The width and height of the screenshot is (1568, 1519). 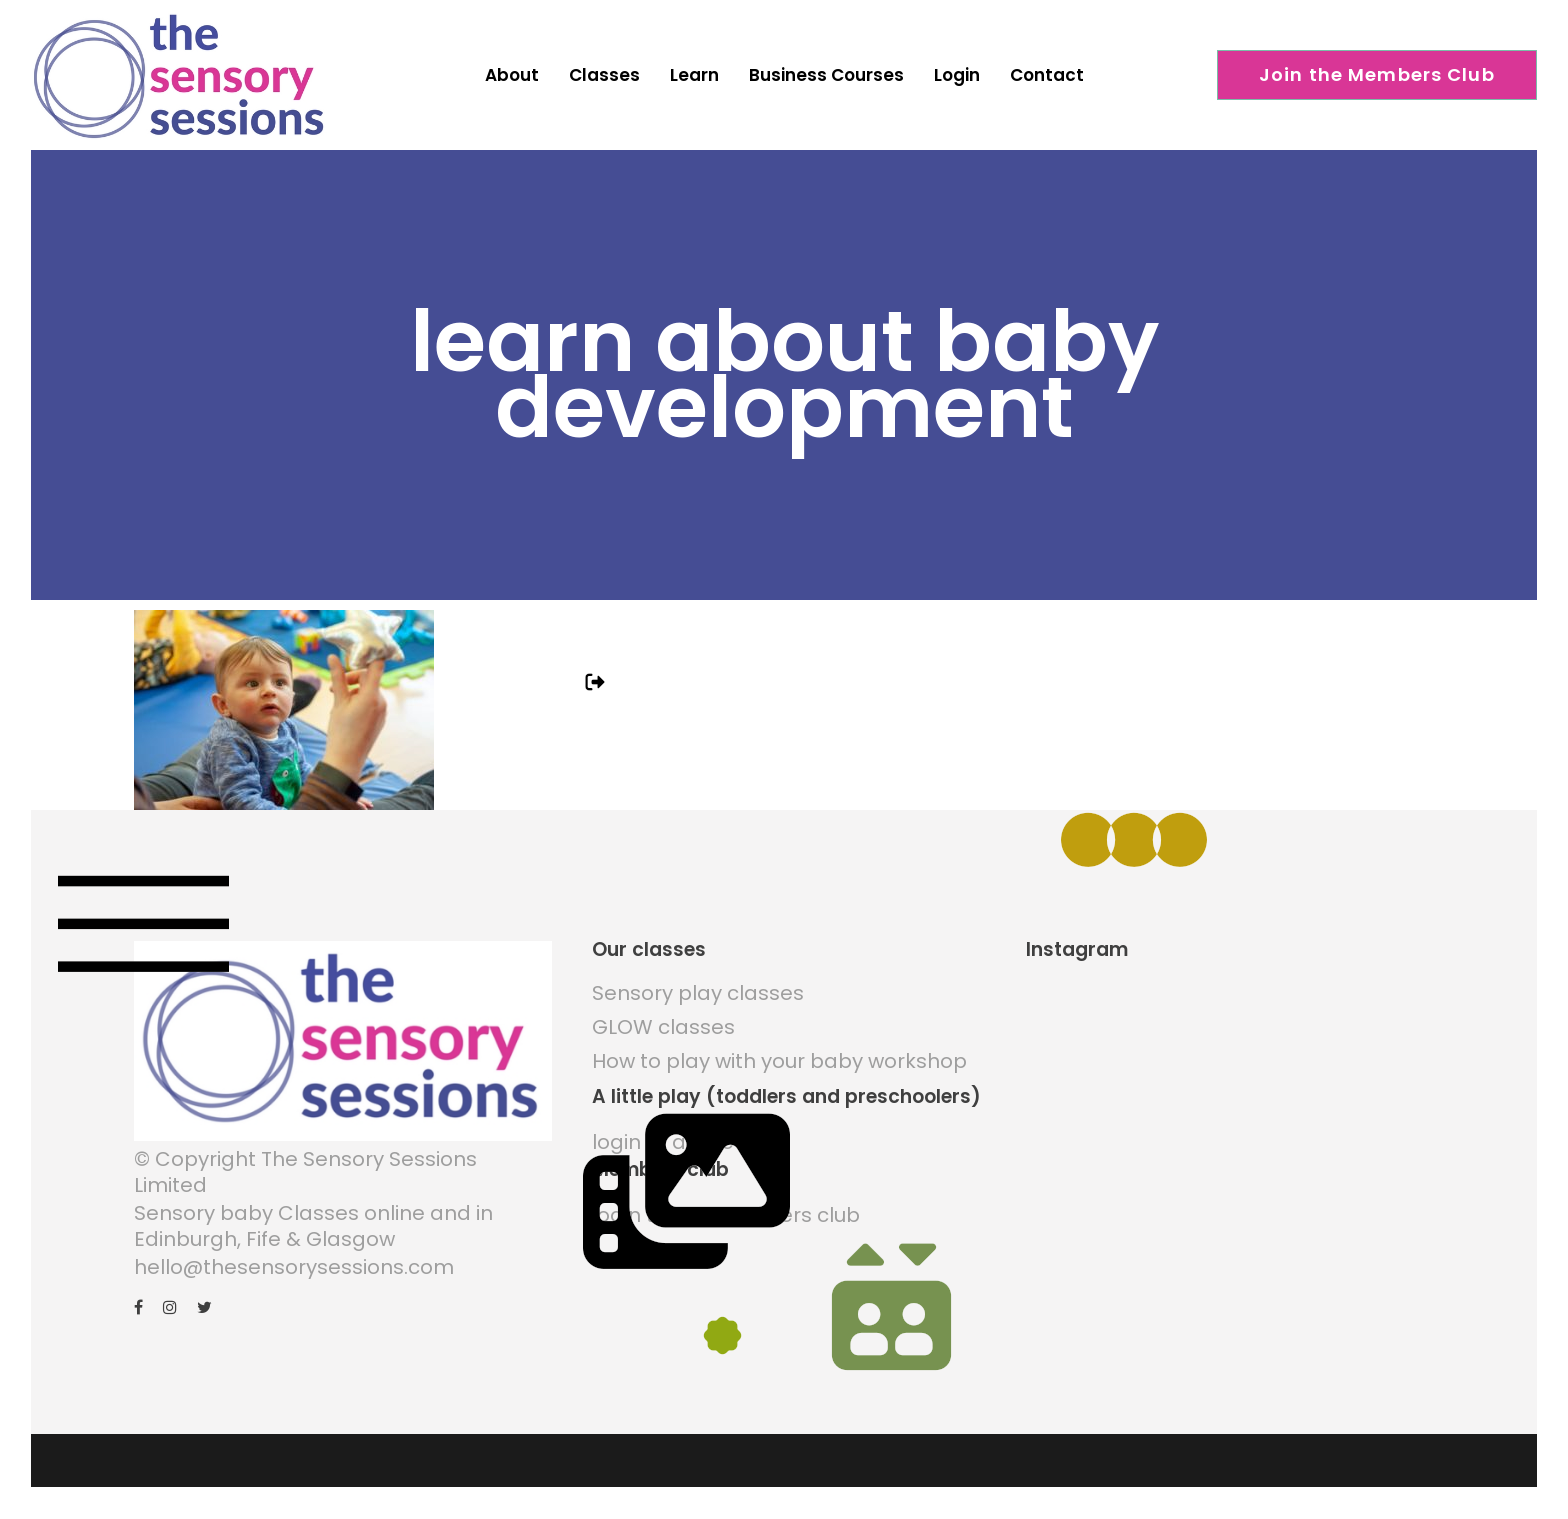 What do you see at coordinates (143, 918) in the screenshot?
I see `open navigation menu` at bounding box center [143, 918].